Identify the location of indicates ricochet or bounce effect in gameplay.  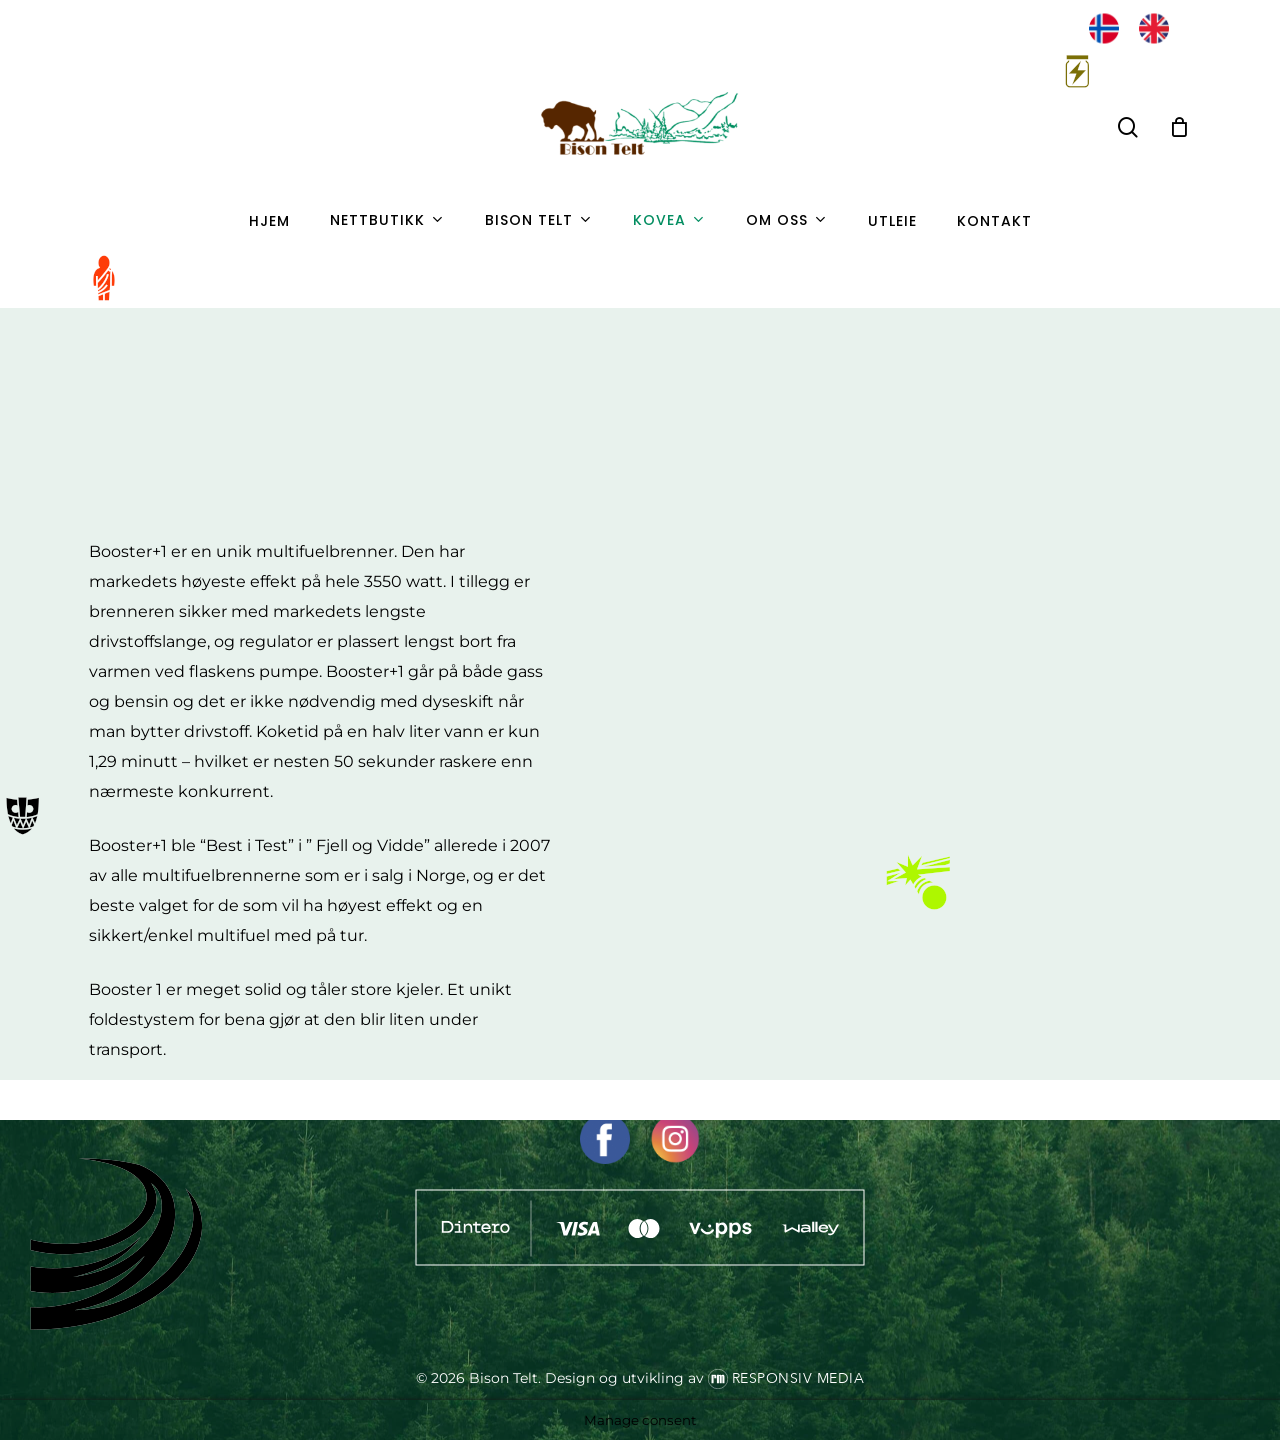
(918, 882).